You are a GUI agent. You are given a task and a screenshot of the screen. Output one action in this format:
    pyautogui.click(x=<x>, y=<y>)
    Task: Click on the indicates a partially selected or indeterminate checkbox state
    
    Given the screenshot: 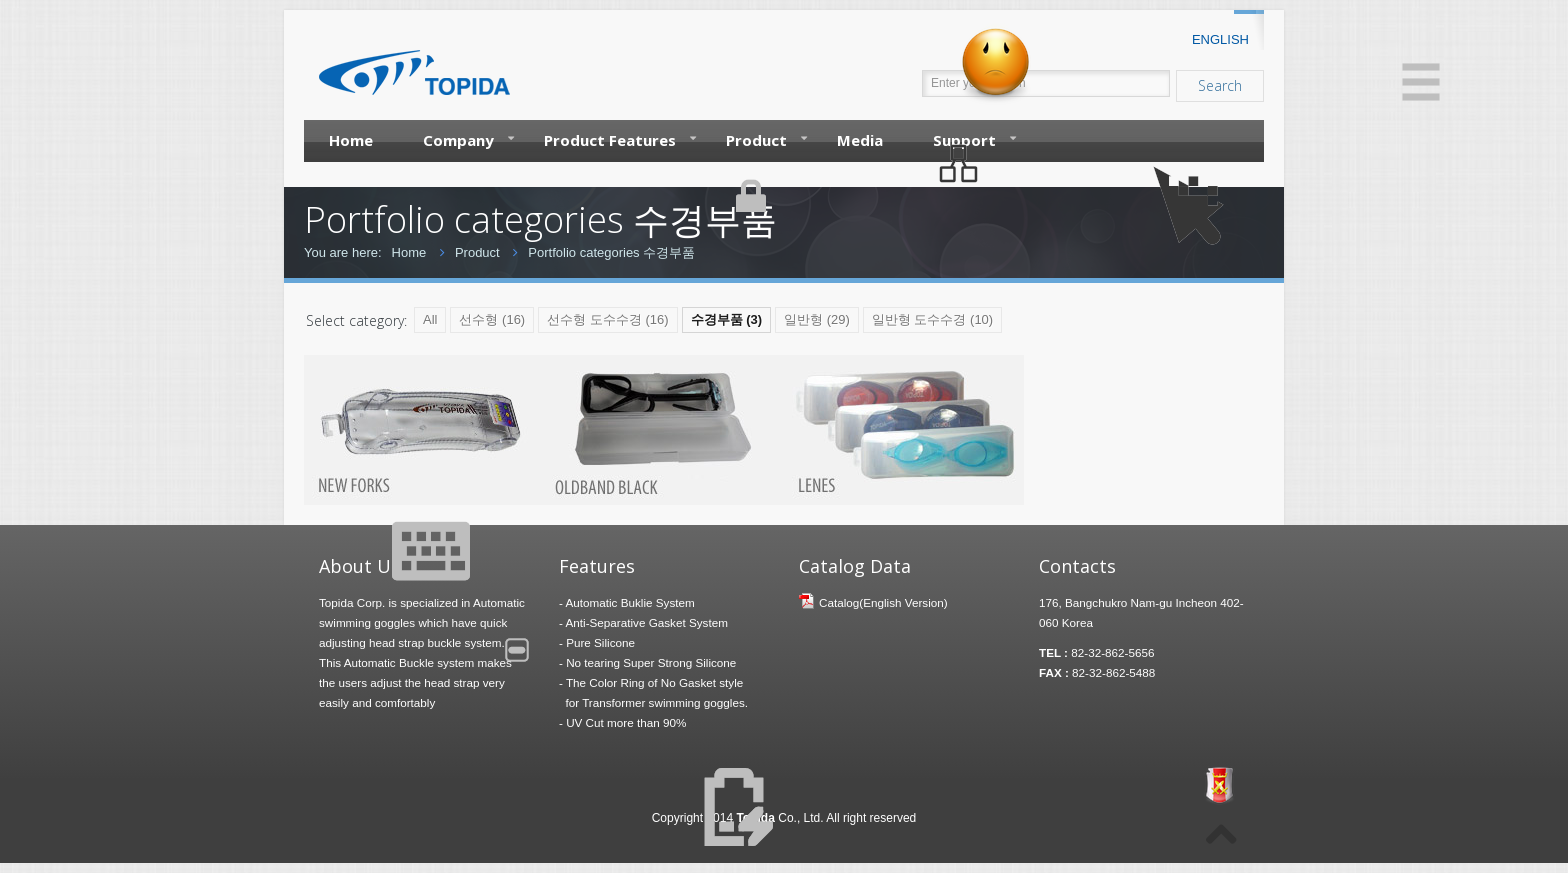 What is the action you would take?
    pyautogui.click(x=517, y=650)
    